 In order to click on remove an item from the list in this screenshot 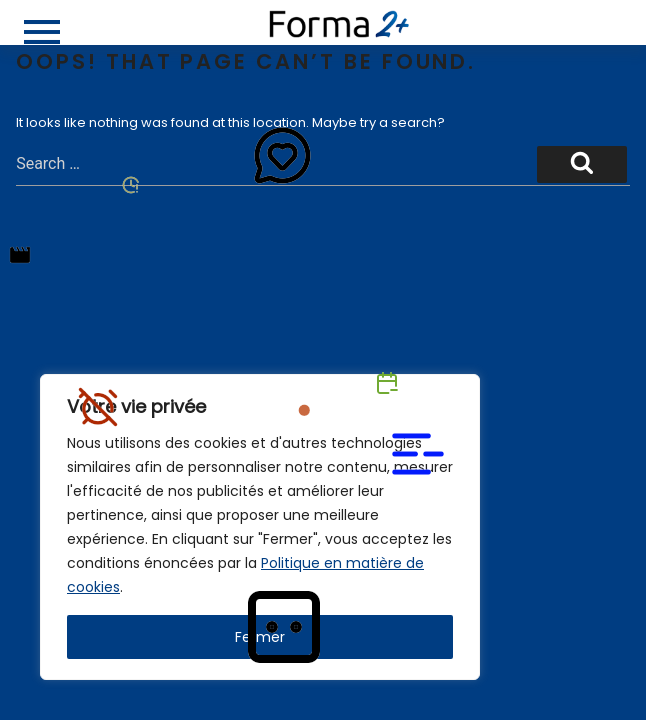, I will do `click(418, 454)`.